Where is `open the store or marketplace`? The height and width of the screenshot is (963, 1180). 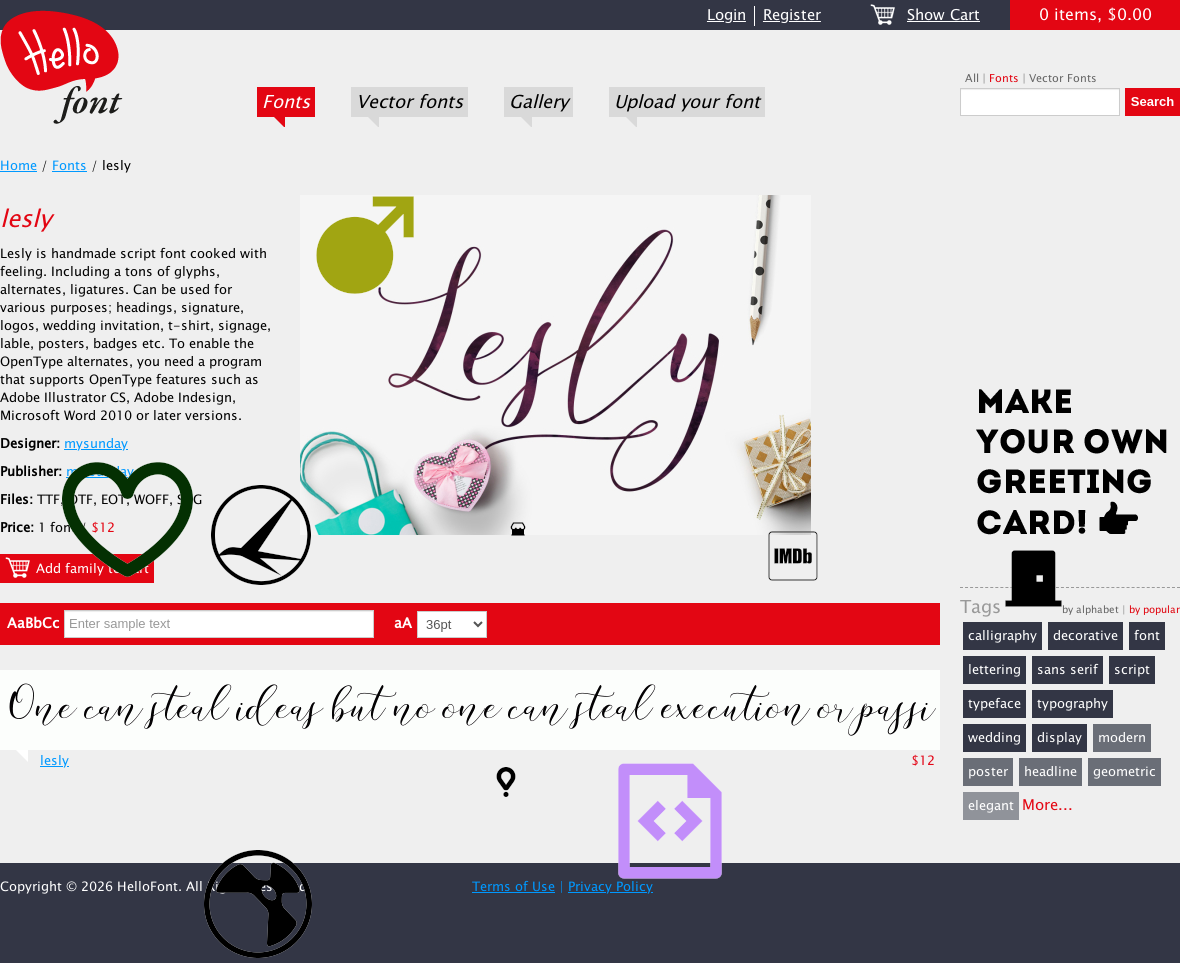
open the store or marketplace is located at coordinates (518, 529).